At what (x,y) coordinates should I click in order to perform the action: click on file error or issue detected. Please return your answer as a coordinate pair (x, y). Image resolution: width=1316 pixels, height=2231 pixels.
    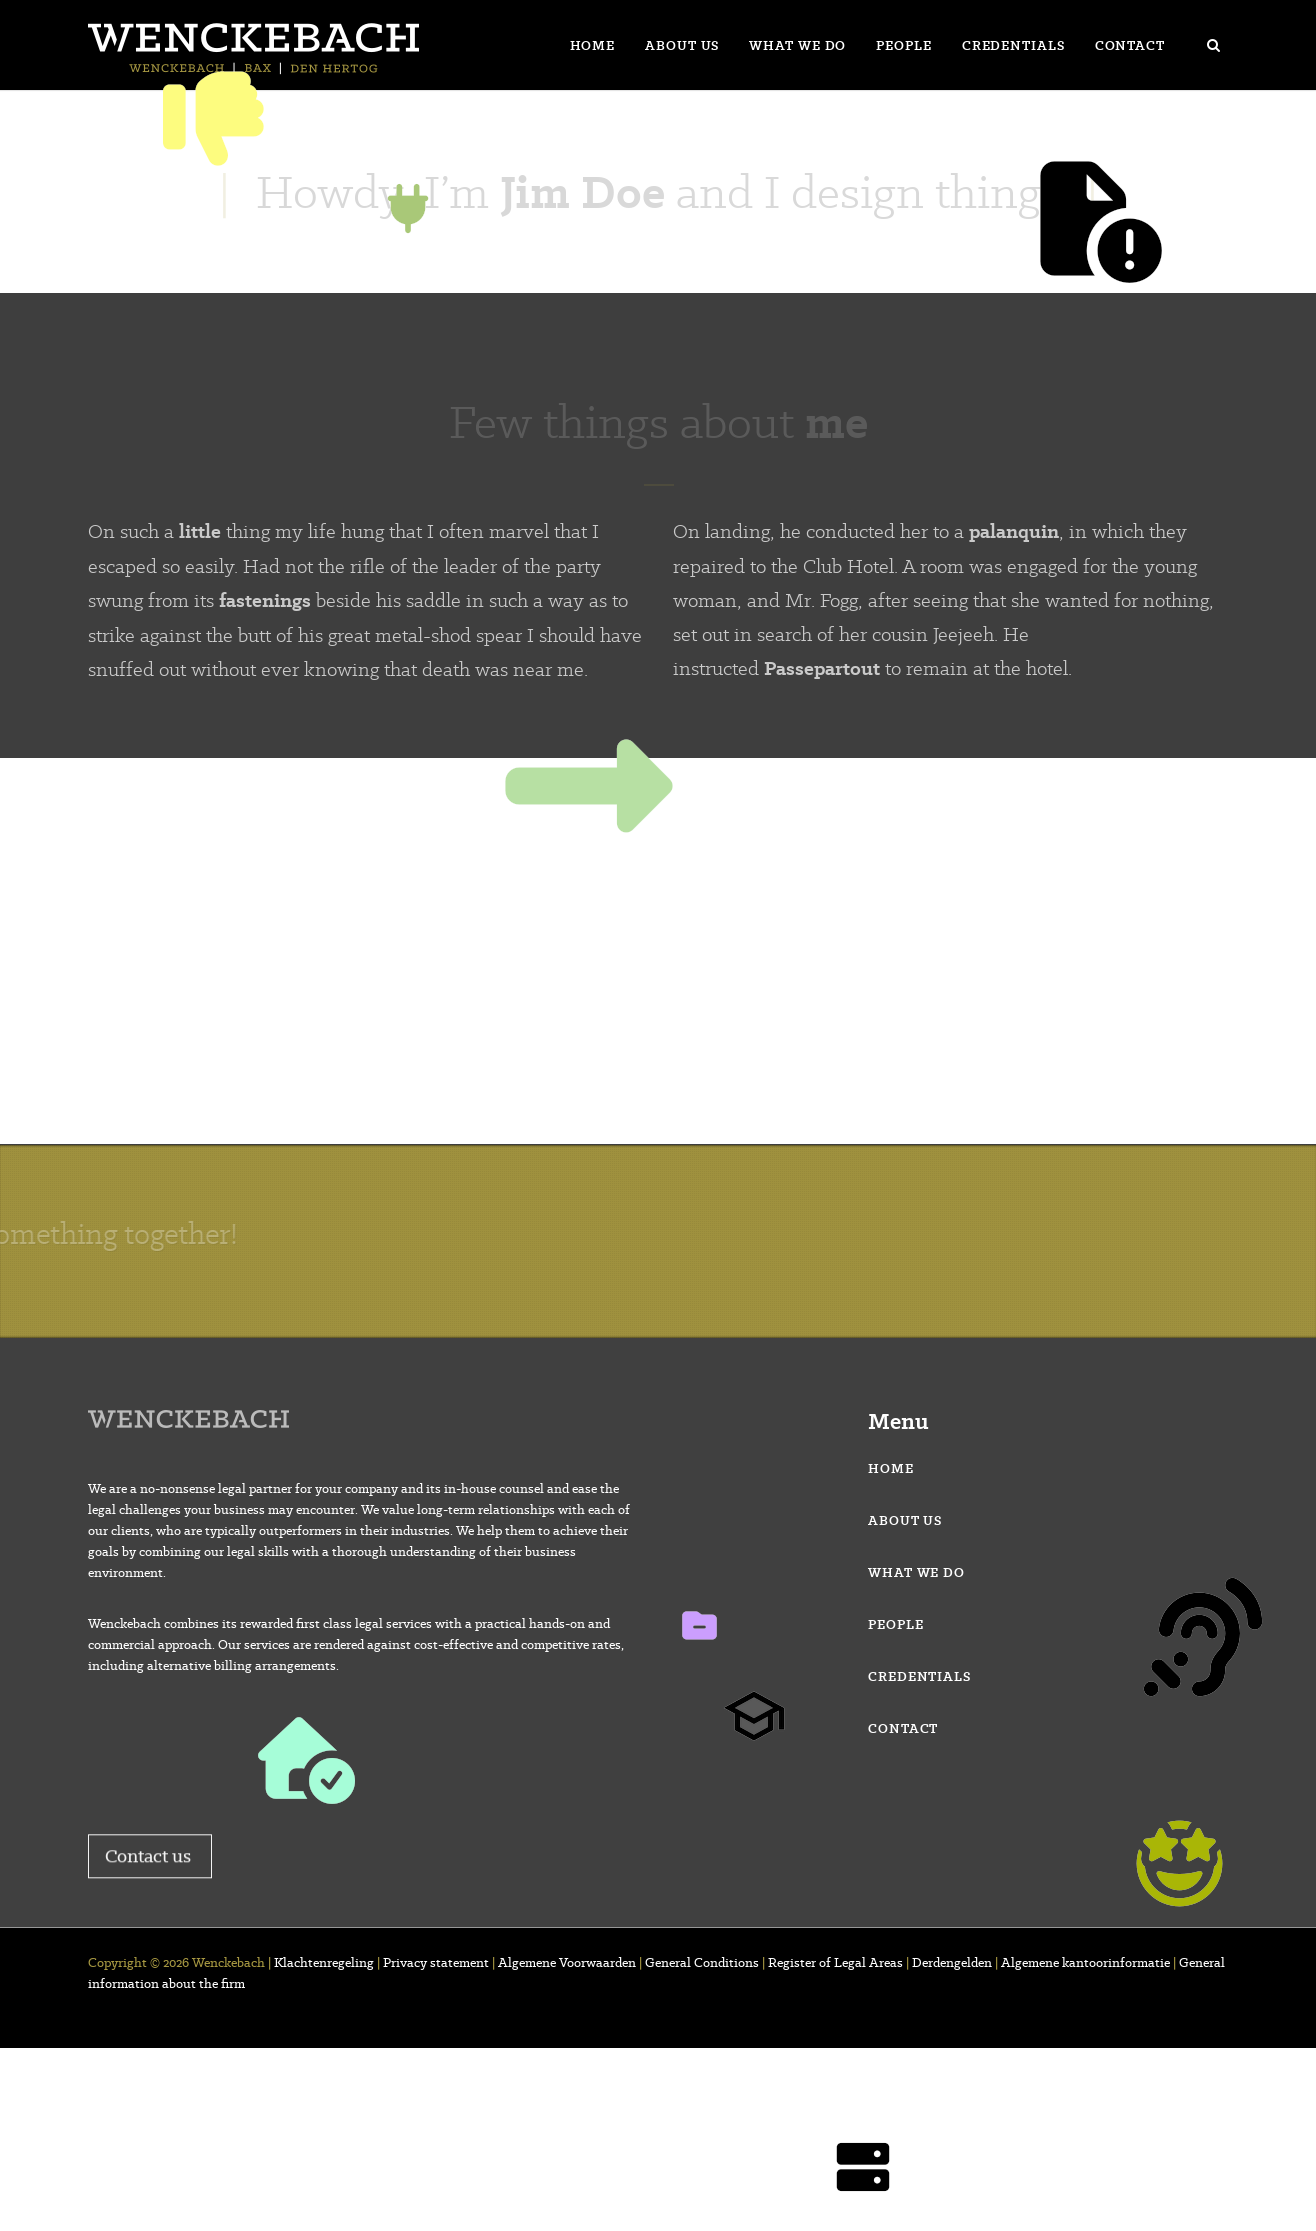
    Looking at the image, I should click on (1097, 218).